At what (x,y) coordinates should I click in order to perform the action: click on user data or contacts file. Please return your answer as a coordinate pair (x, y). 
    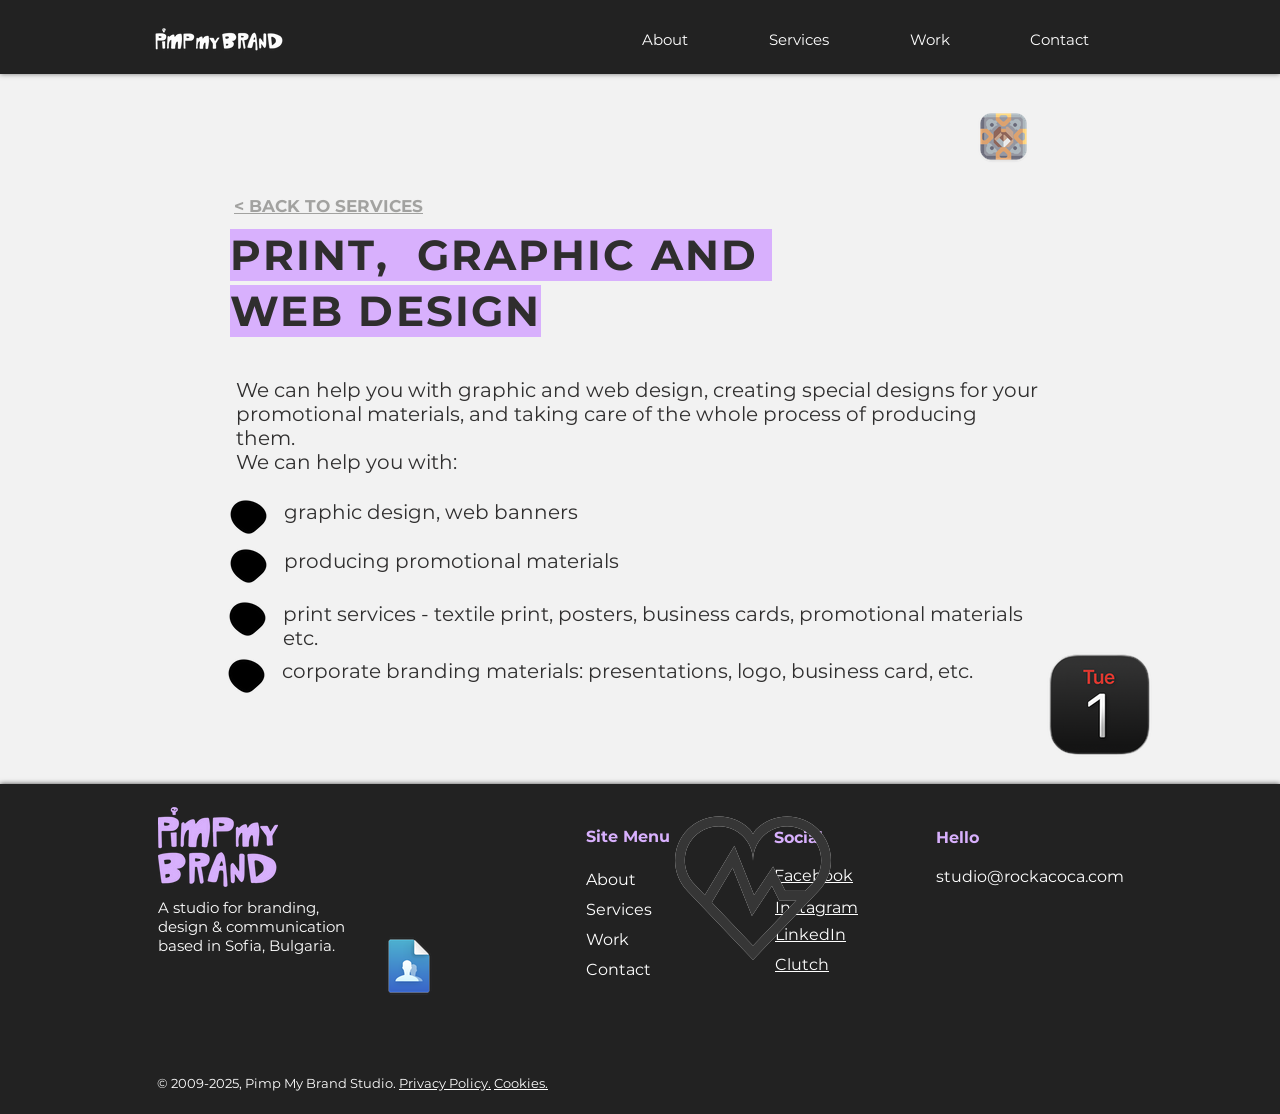
    Looking at the image, I should click on (409, 966).